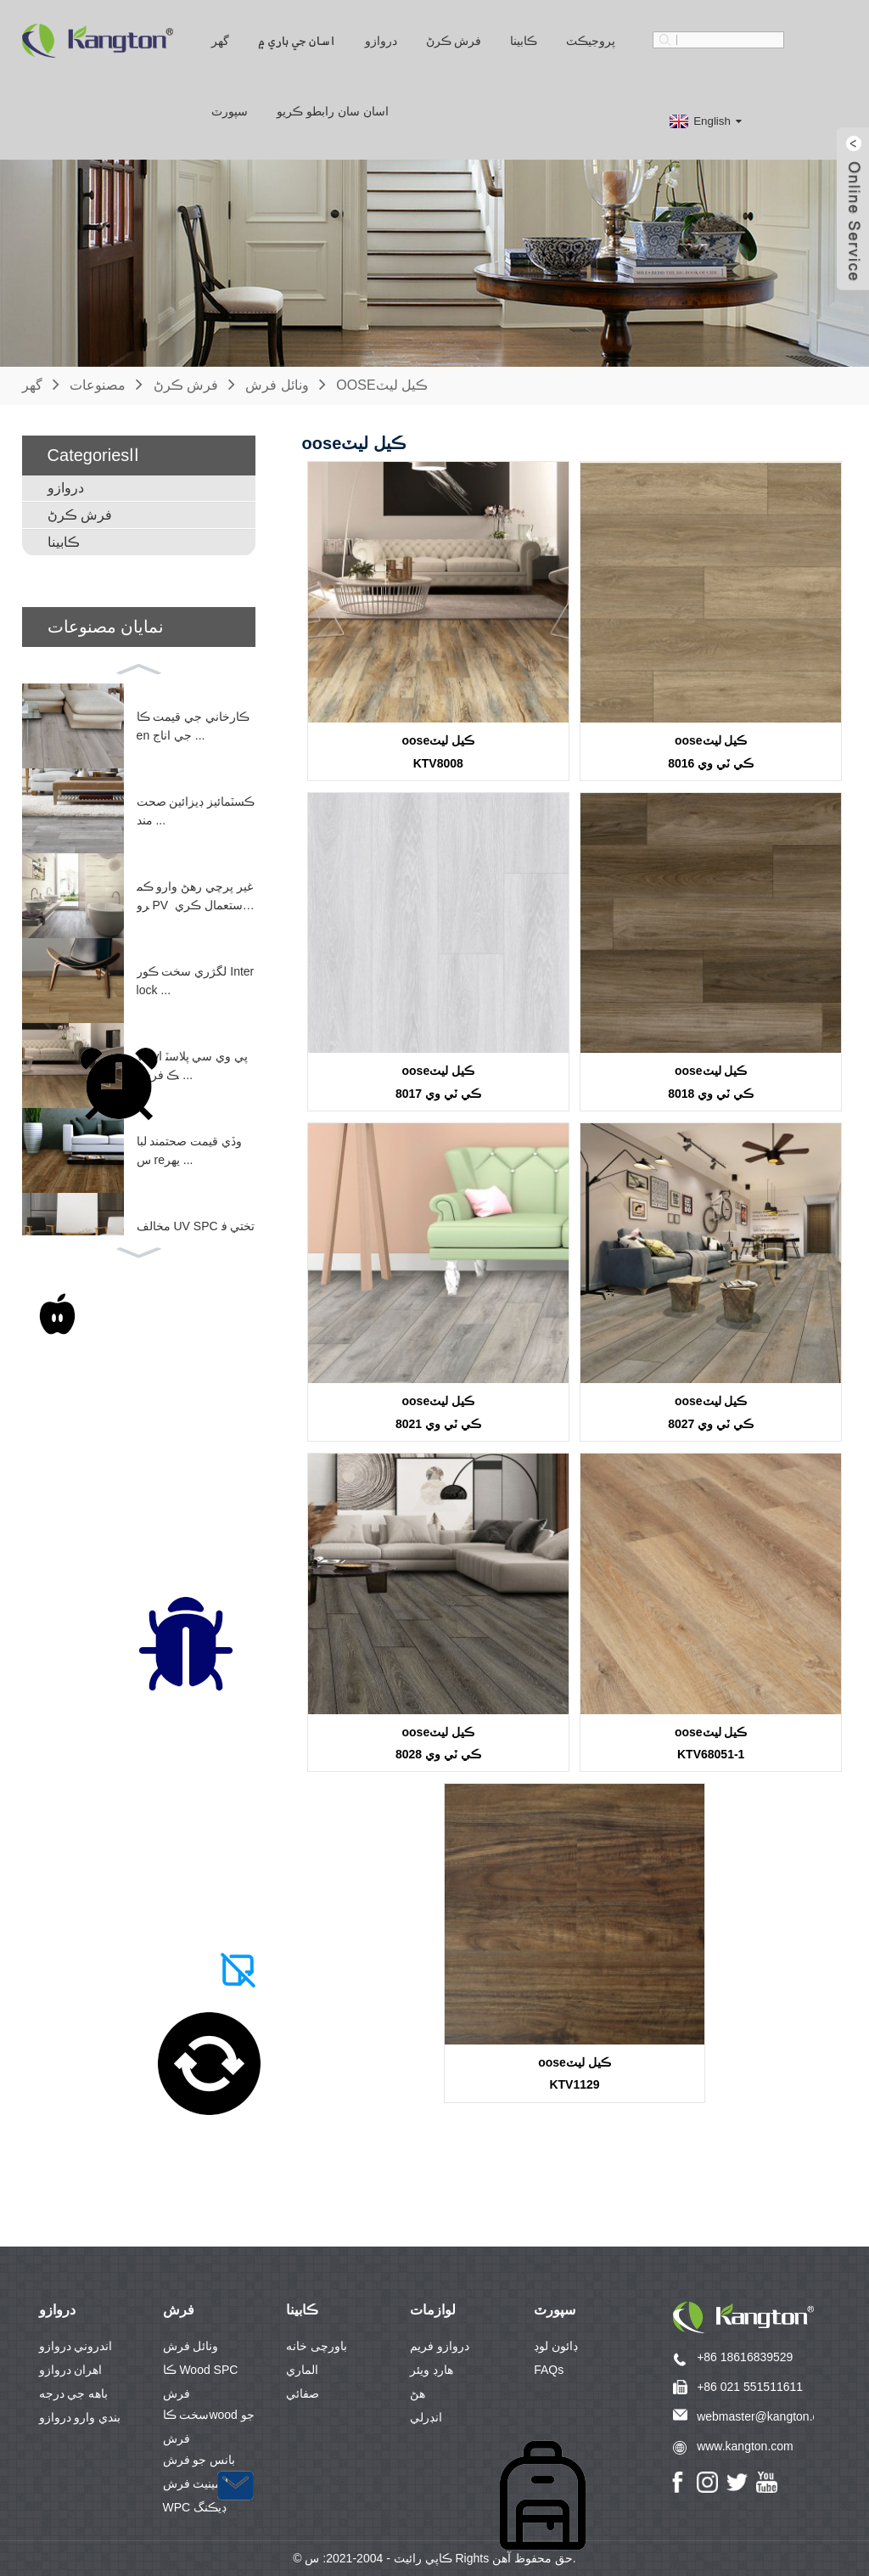 The image size is (869, 2576). Describe the element at coordinates (186, 1644) in the screenshot. I see `report a bug or issue` at that location.